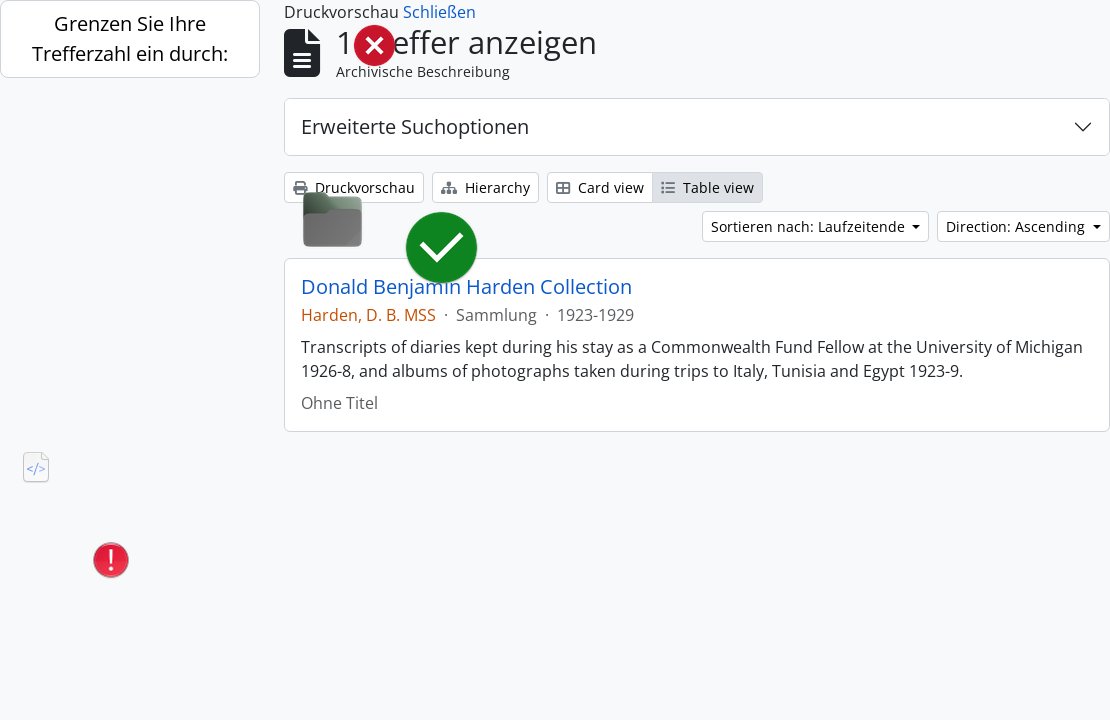 This screenshot has width=1110, height=720. What do you see at coordinates (36, 467) in the screenshot?
I see `an HTML or code file` at bounding box center [36, 467].